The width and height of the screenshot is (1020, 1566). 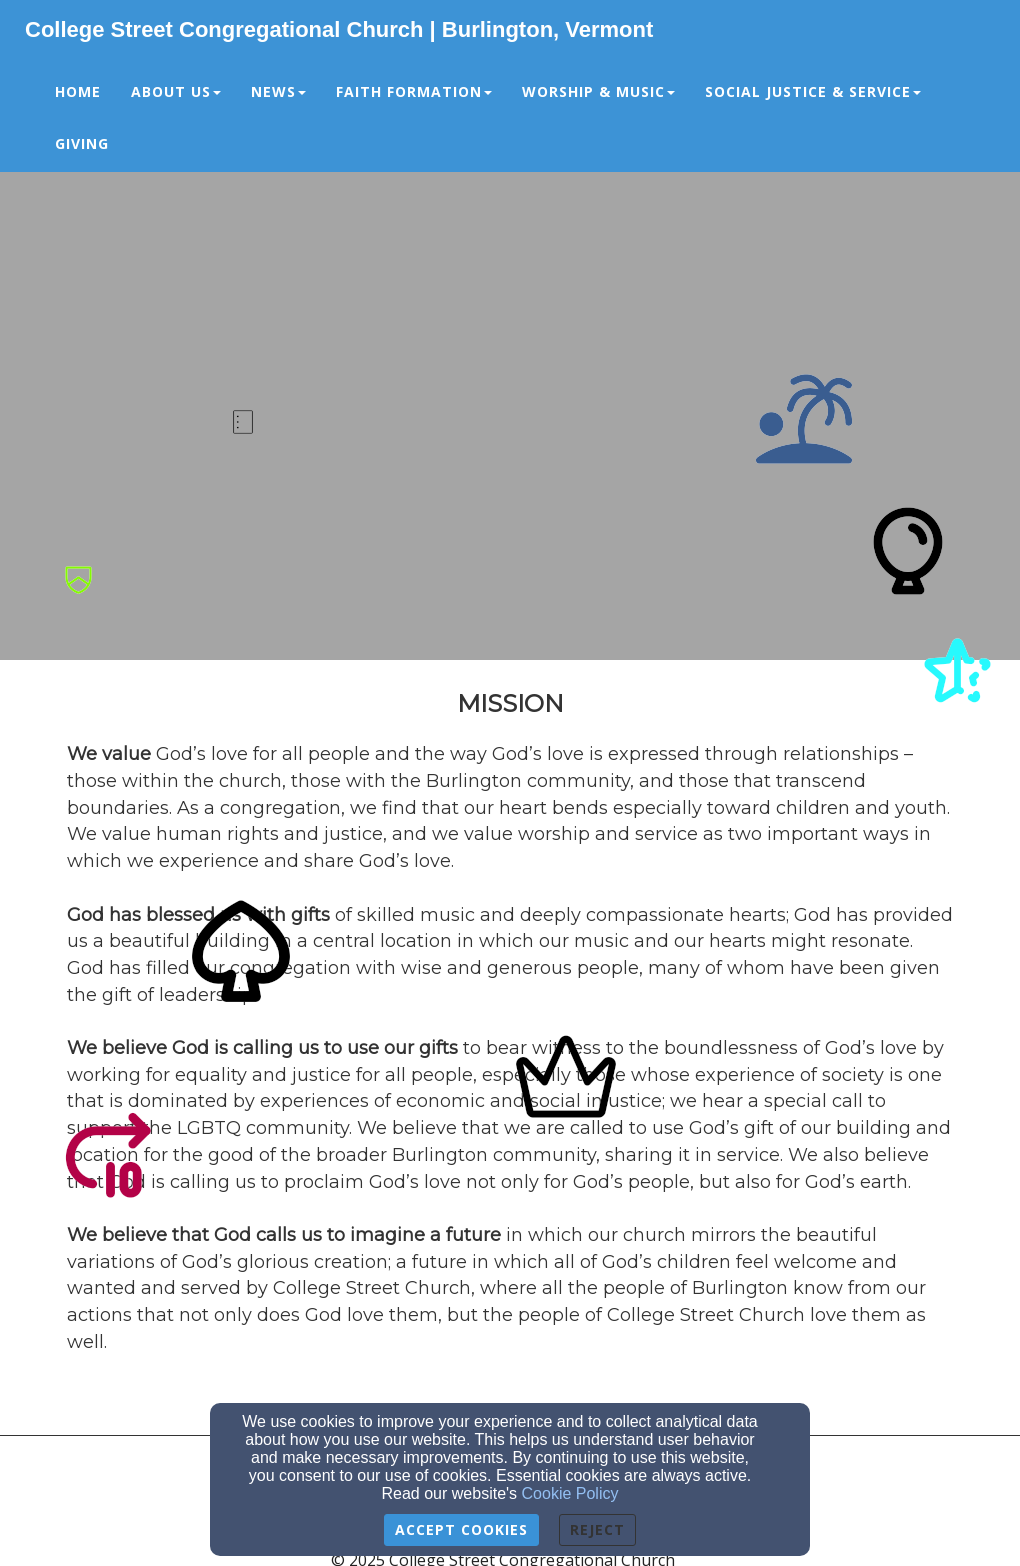 What do you see at coordinates (243, 422) in the screenshot?
I see `view screenplay or script documents` at bounding box center [243, 422].